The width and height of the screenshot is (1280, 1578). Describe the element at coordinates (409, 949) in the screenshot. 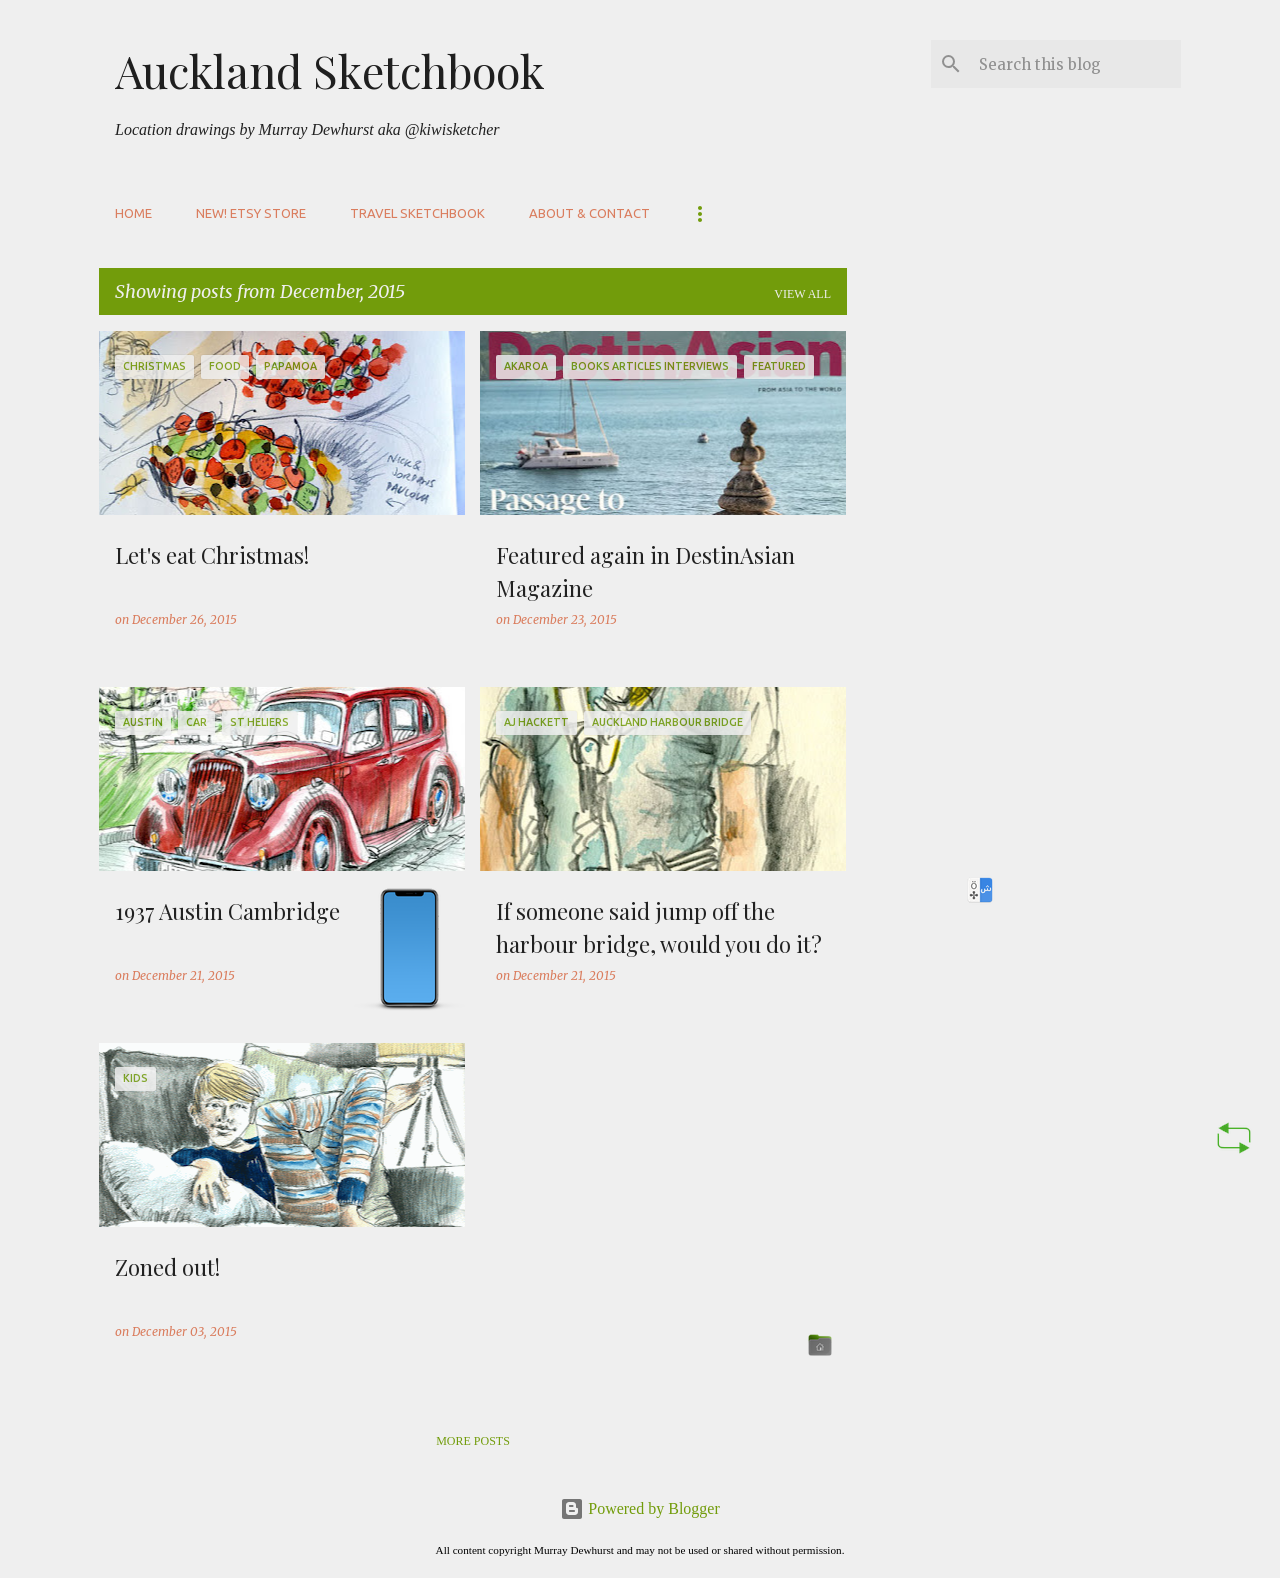

I see `connect to or manage your iPhone` at that location.